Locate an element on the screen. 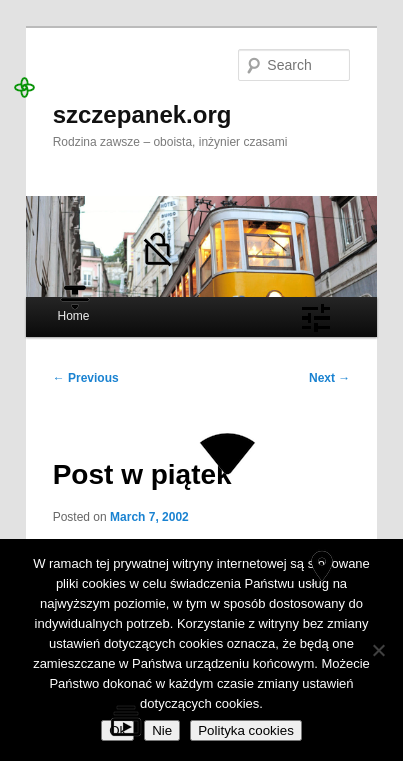 Image resolution: width=403 pixels, height=761 pixels. apply strikethrough formatting to selected text is located at coordinates (75, 298).